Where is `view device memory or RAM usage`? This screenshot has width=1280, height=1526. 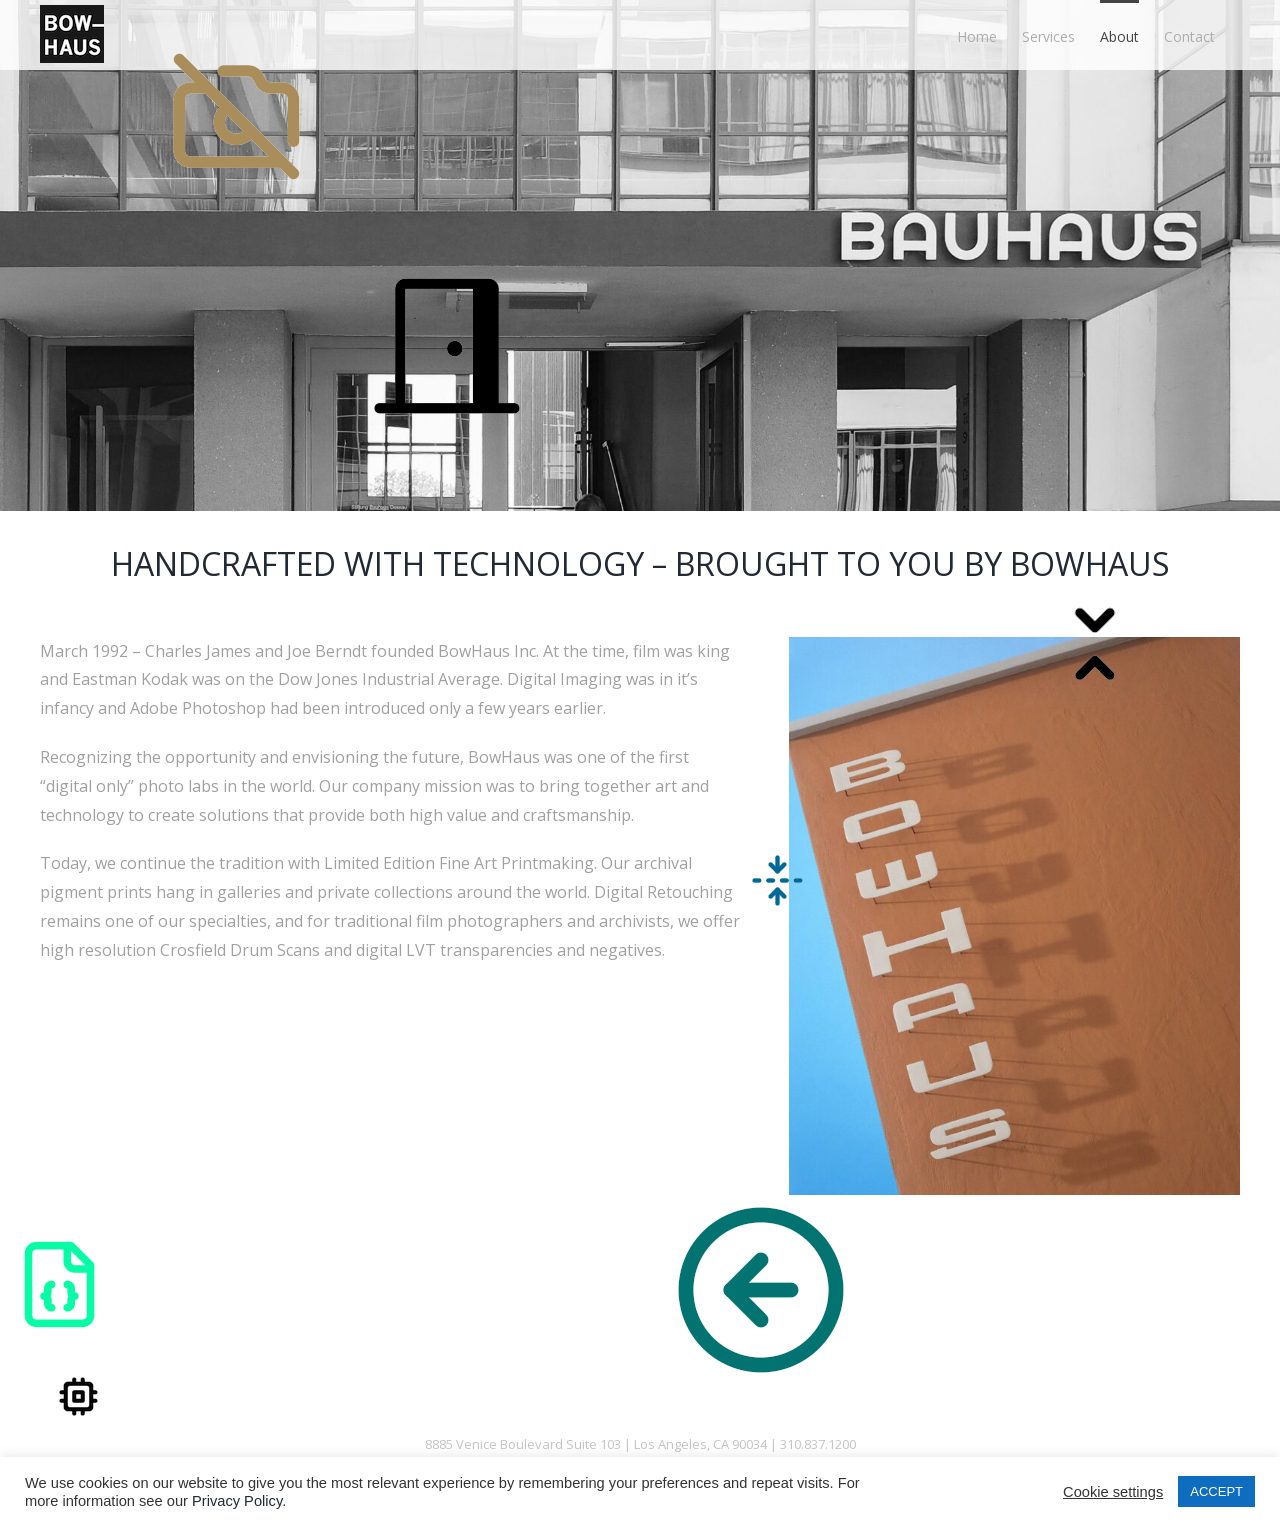
view device memory or RAM usage is located at coordinates (78, 1396).